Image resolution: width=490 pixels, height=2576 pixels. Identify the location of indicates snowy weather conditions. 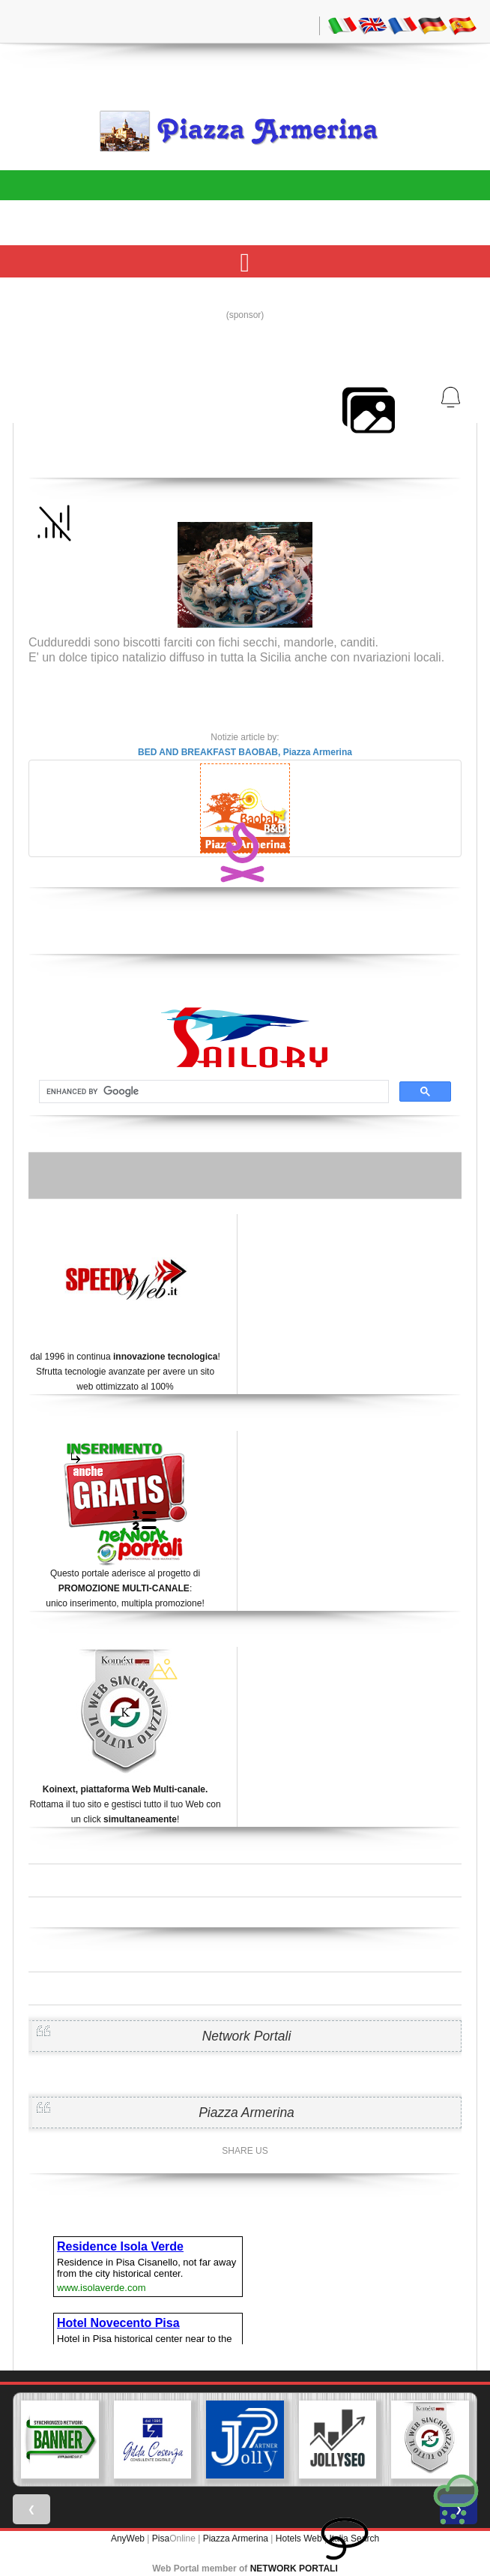
(456, 2498).